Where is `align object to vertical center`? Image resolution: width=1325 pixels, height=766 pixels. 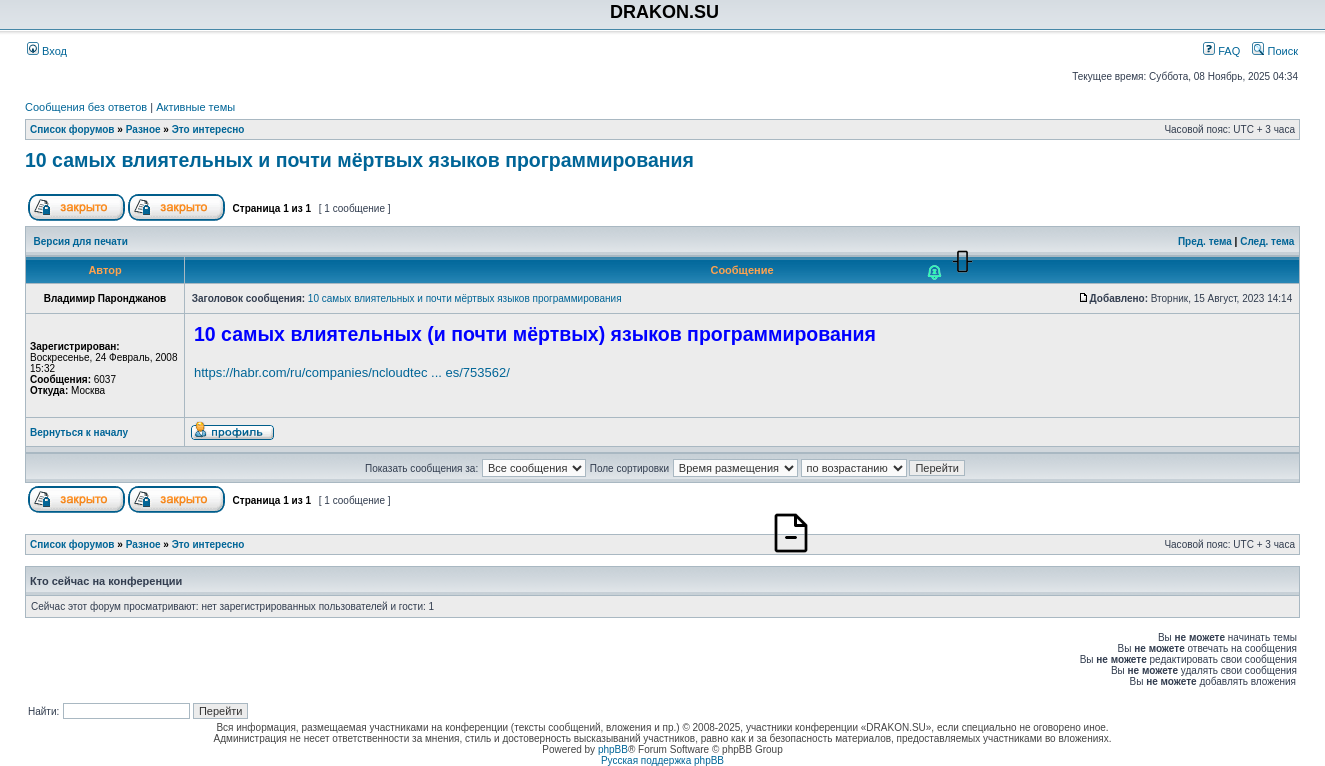 align object to vertical center is located at coordinates (962, 261).